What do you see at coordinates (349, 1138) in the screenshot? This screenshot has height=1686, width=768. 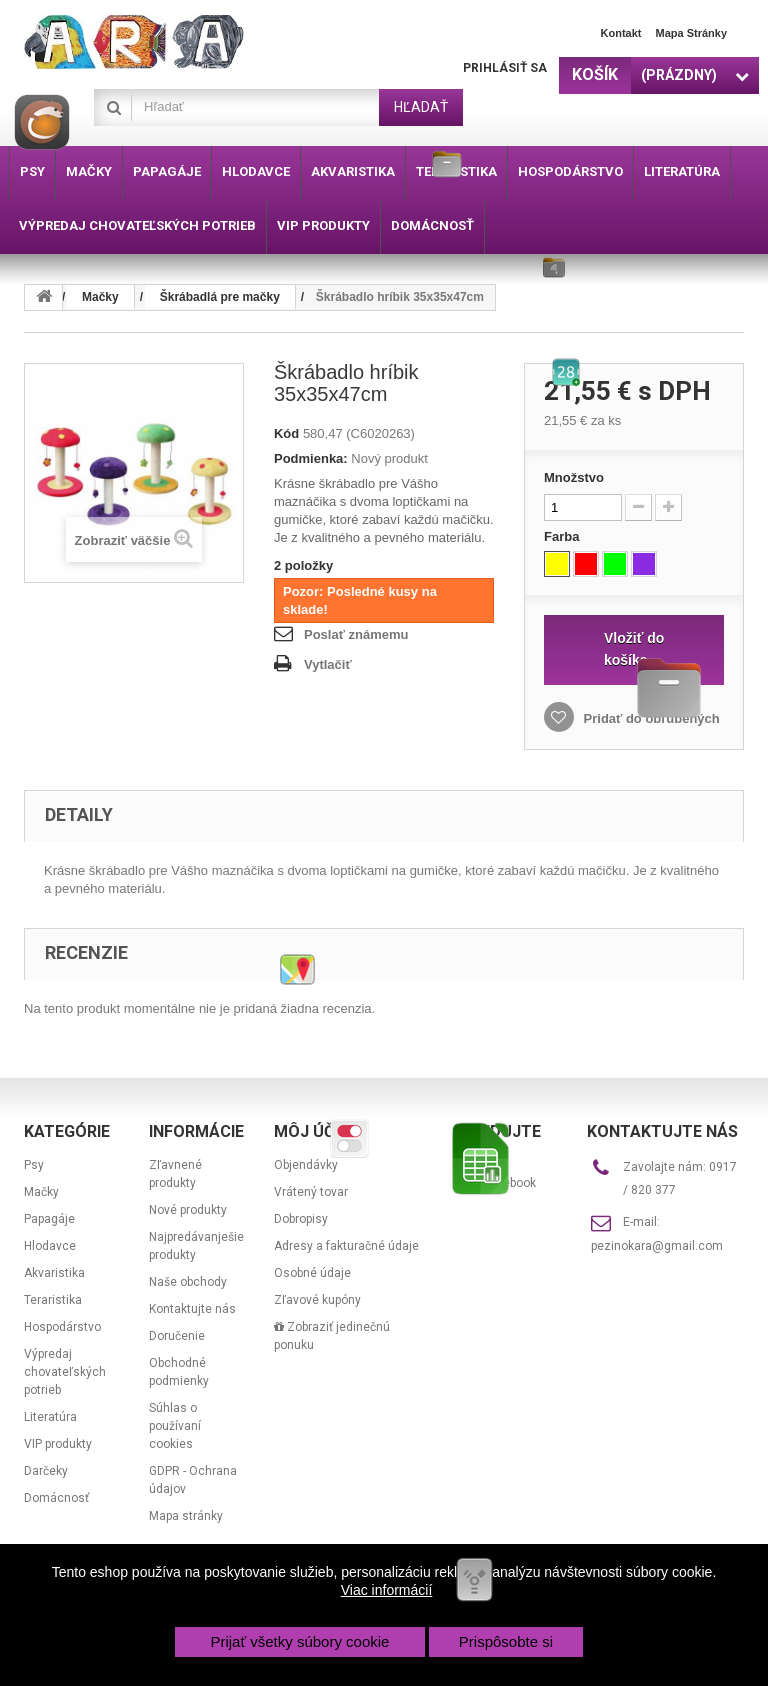 I see `open gnome tweaks to customize desktop settings` at bounding box center [349, 1138].